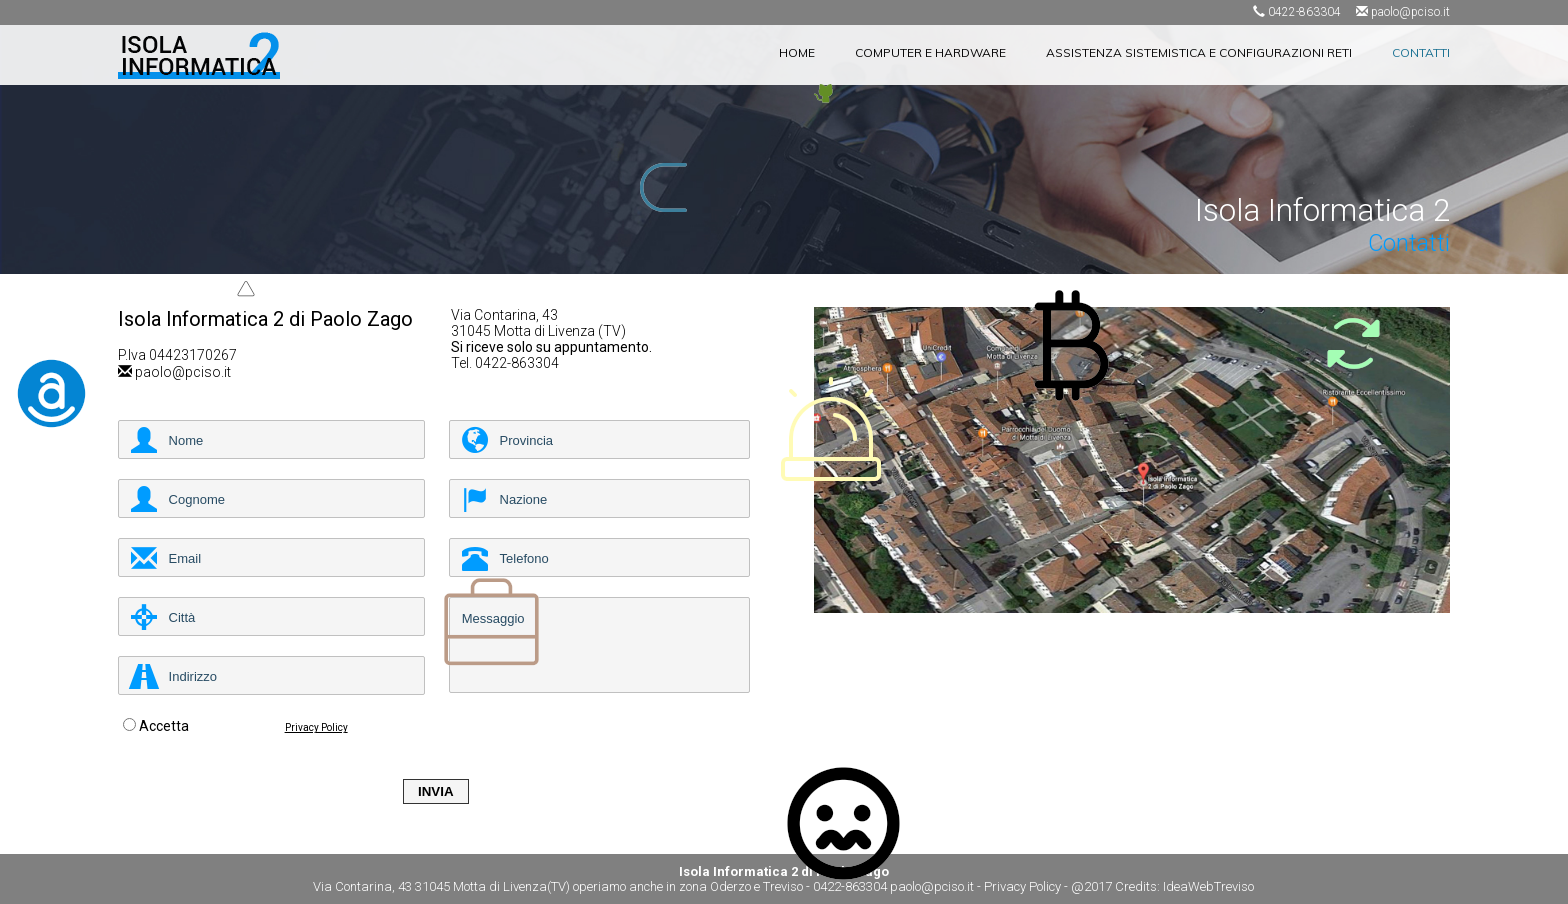 This screenshot has width=1568, height=904. I want to click on play or start media content, so click(246, 289).